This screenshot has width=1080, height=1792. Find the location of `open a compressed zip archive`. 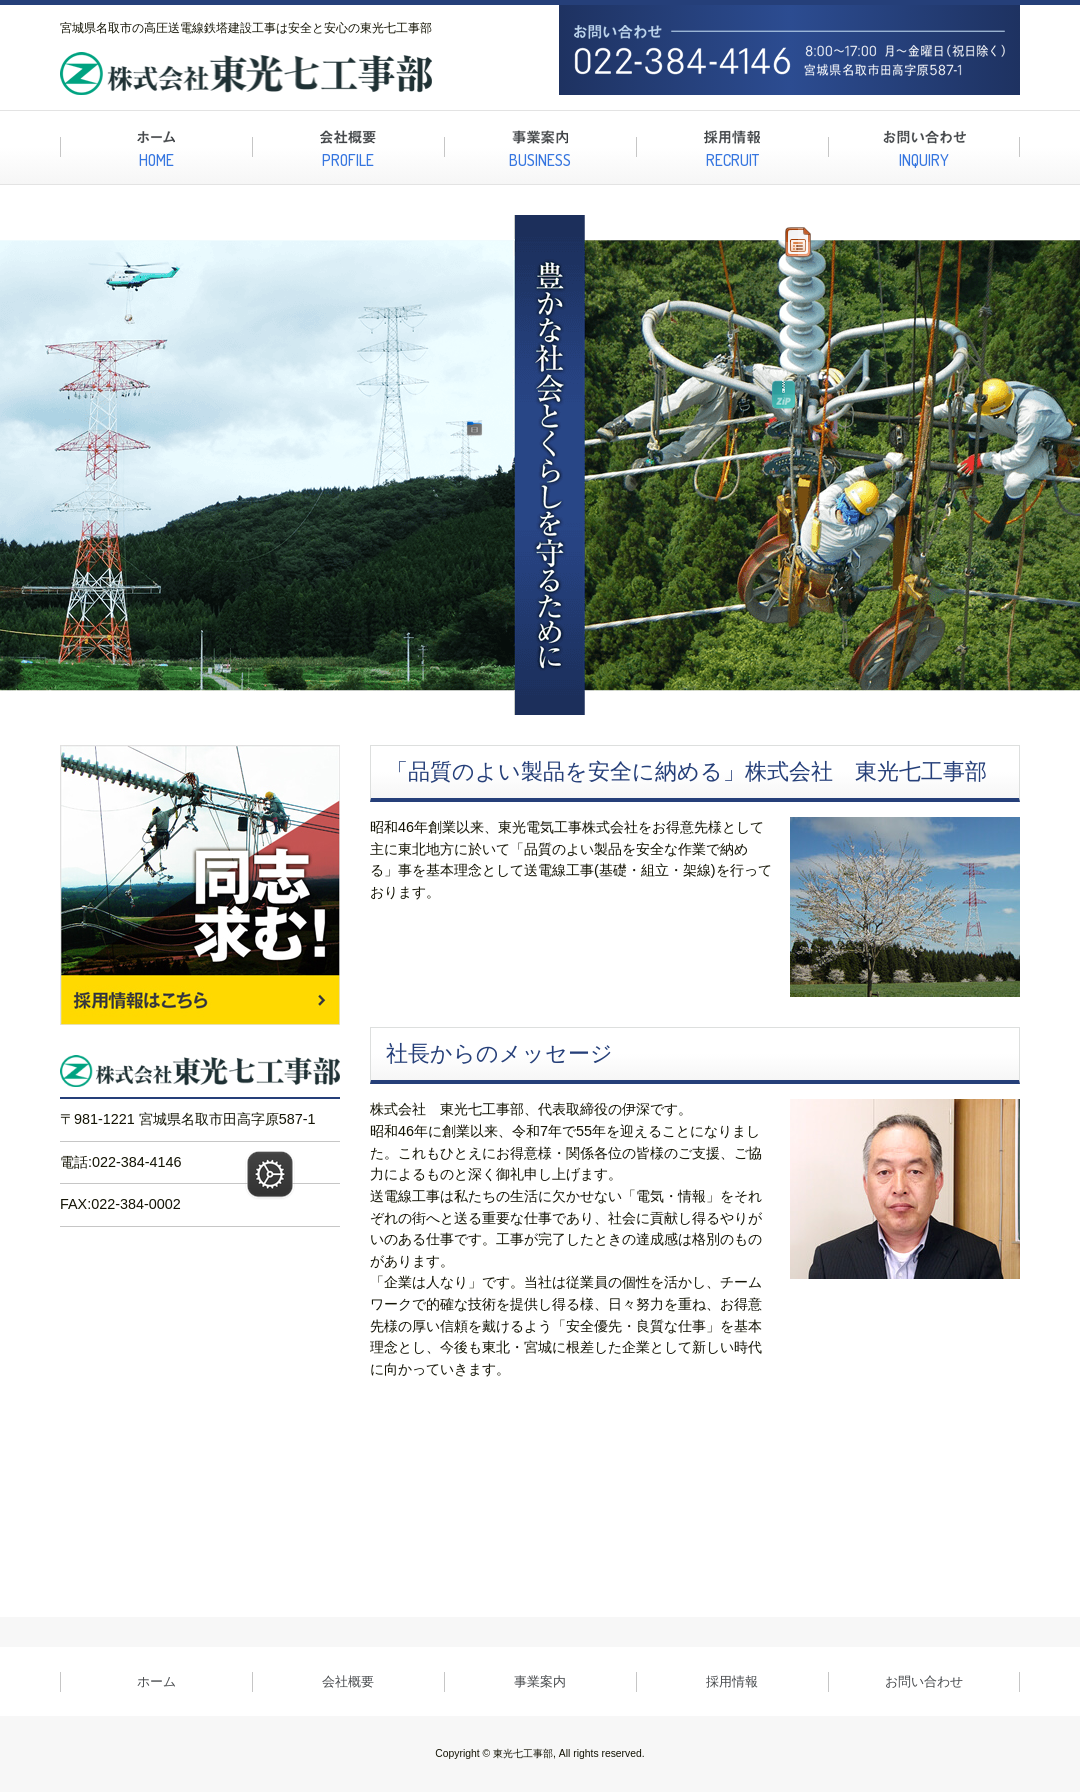

open a compressed zip archive is located at coordinates (783, 394).